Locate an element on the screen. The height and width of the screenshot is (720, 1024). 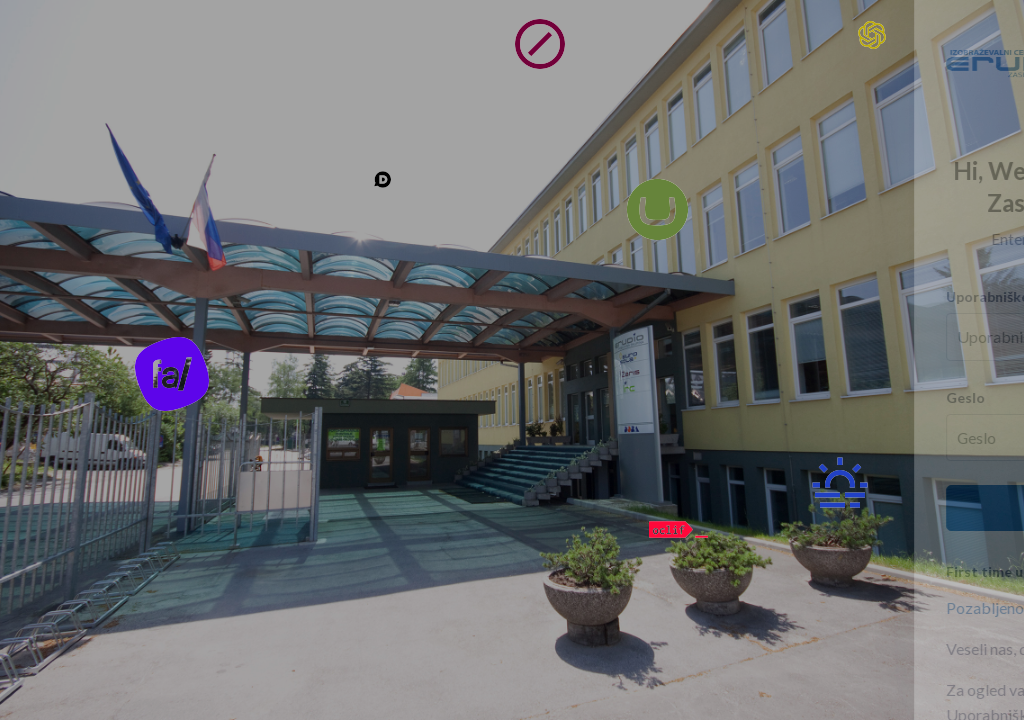
open the OpenAI app or service is located at coordinates (872, 35).